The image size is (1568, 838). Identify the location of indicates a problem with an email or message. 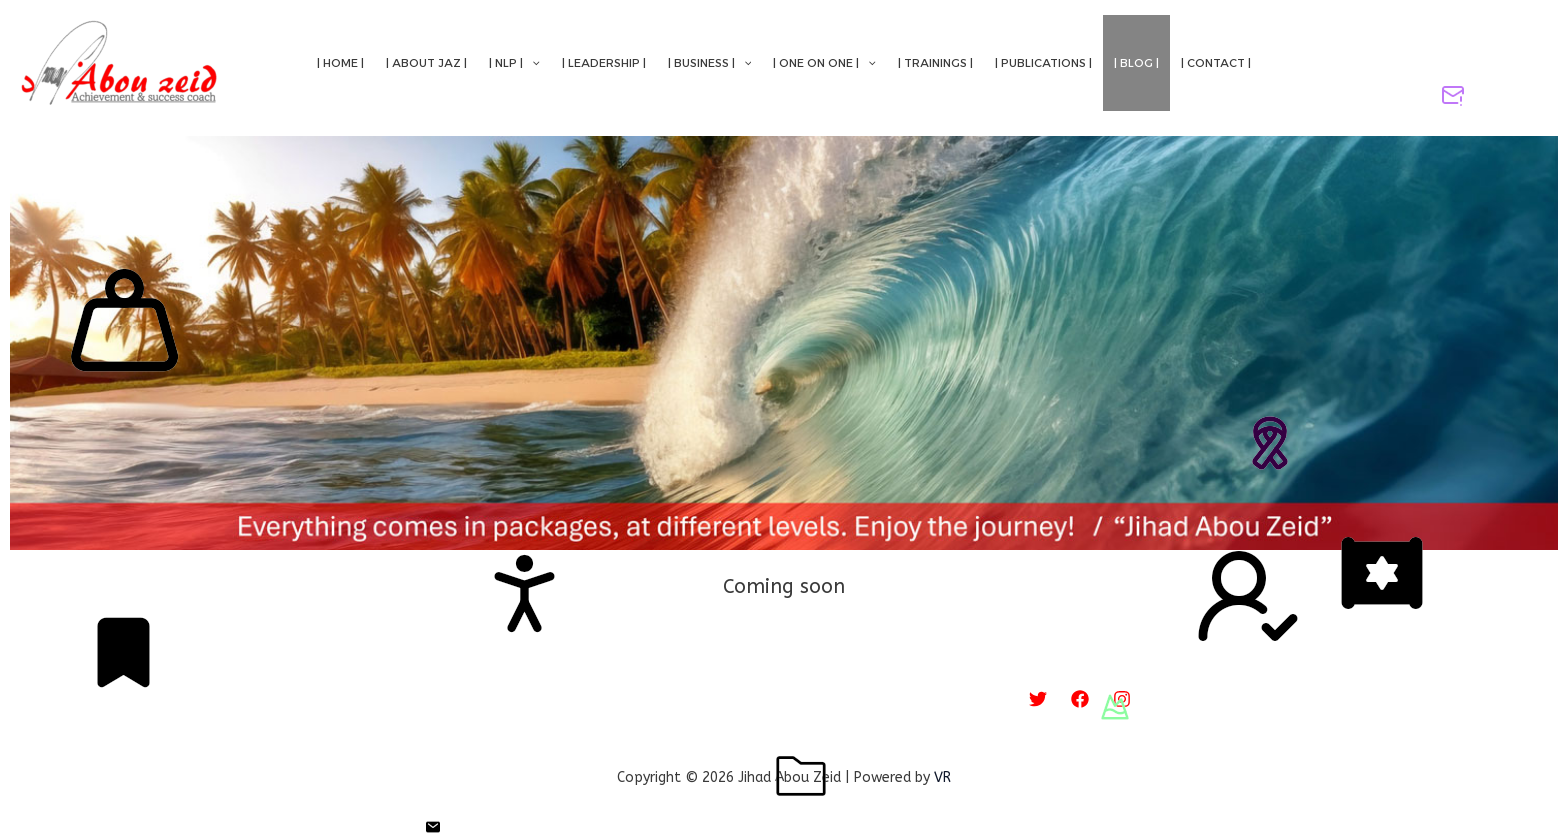
(1453, 95).